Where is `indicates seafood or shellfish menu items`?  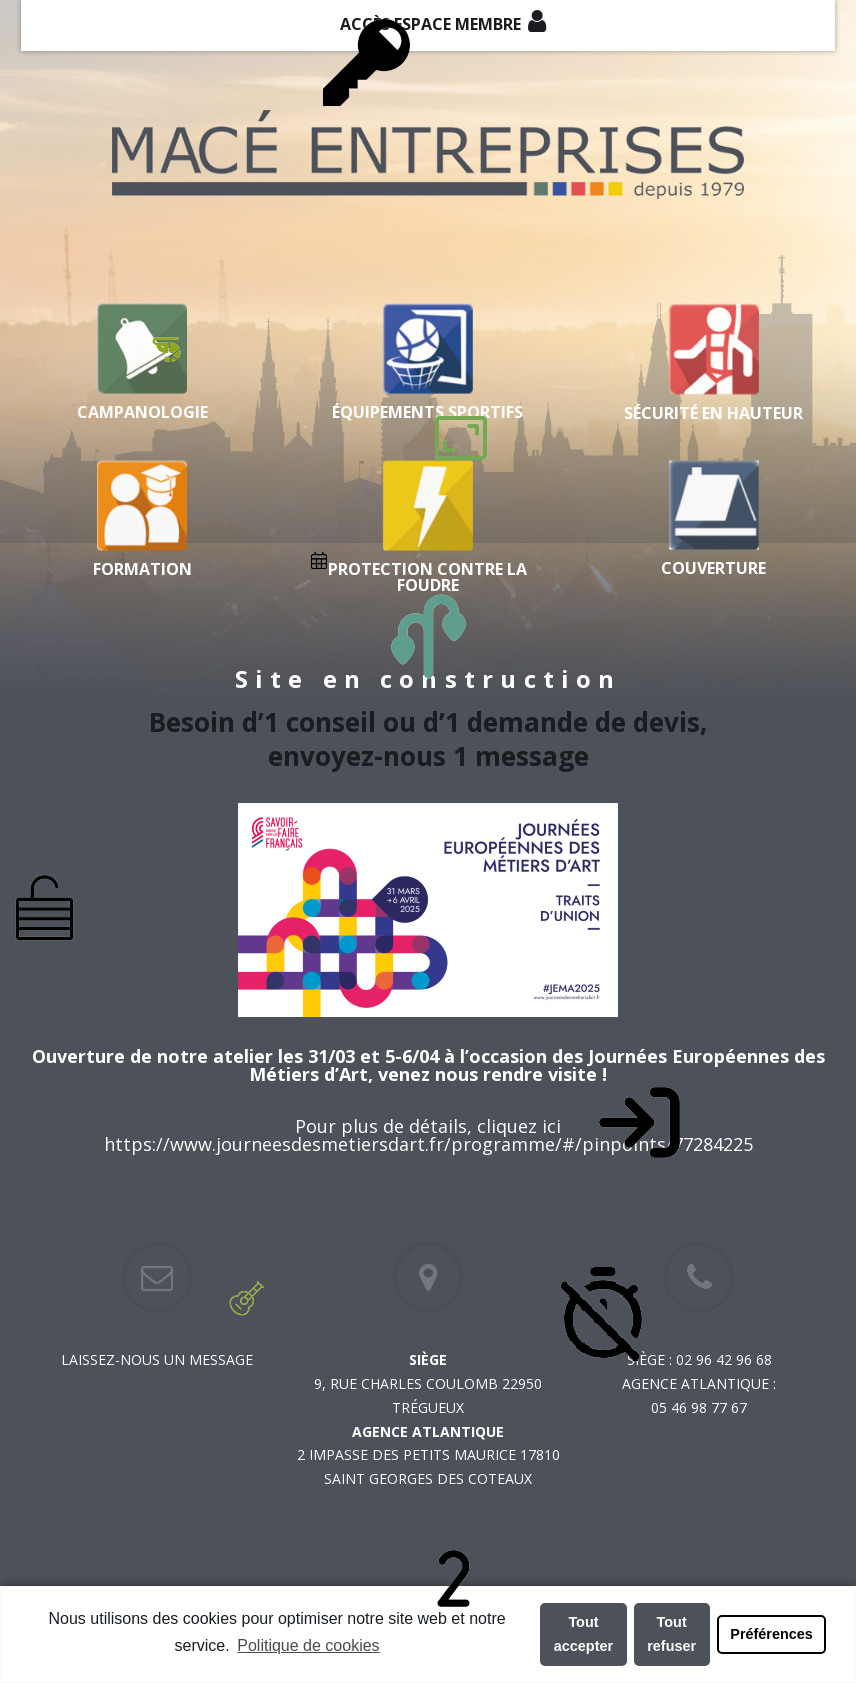
indicates seafood or shellfish menu items is located at coordinates (166, 349).